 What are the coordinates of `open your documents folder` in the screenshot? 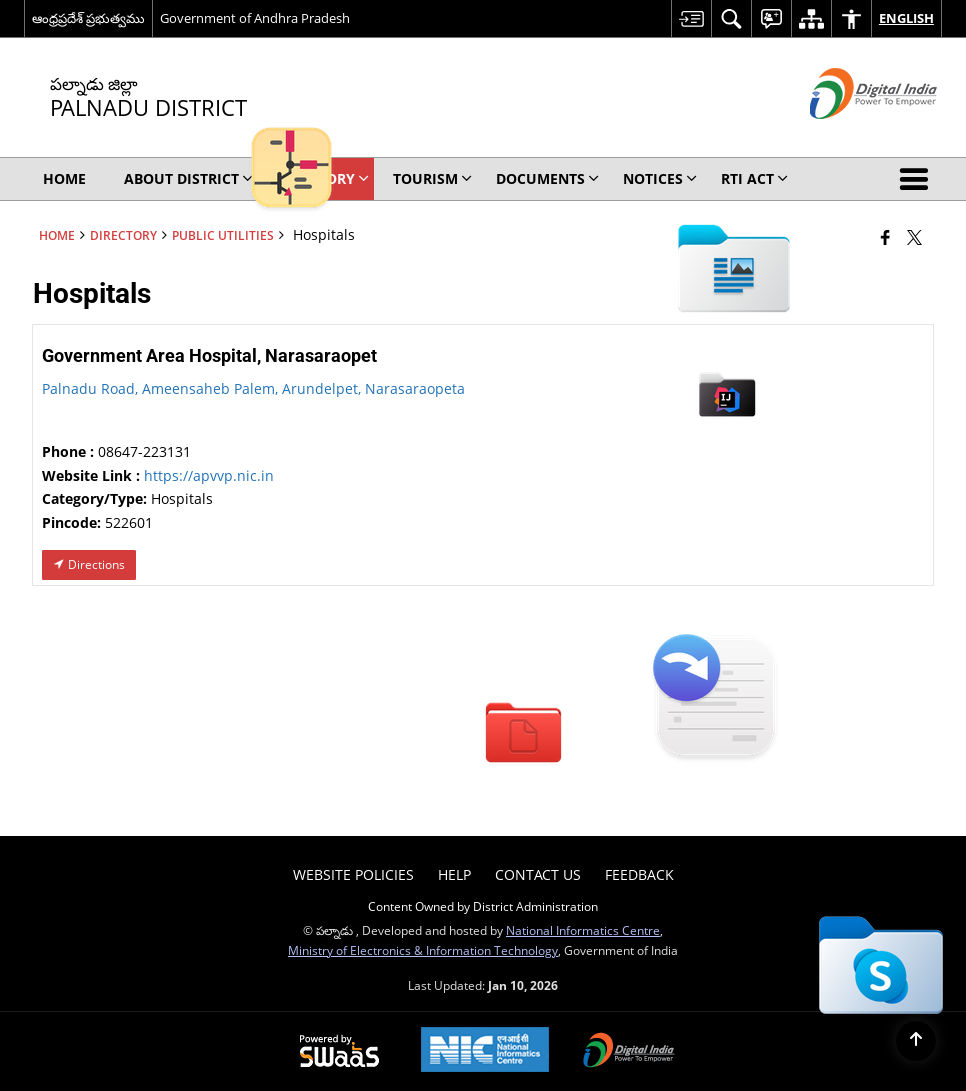 It's located at (523, 732).